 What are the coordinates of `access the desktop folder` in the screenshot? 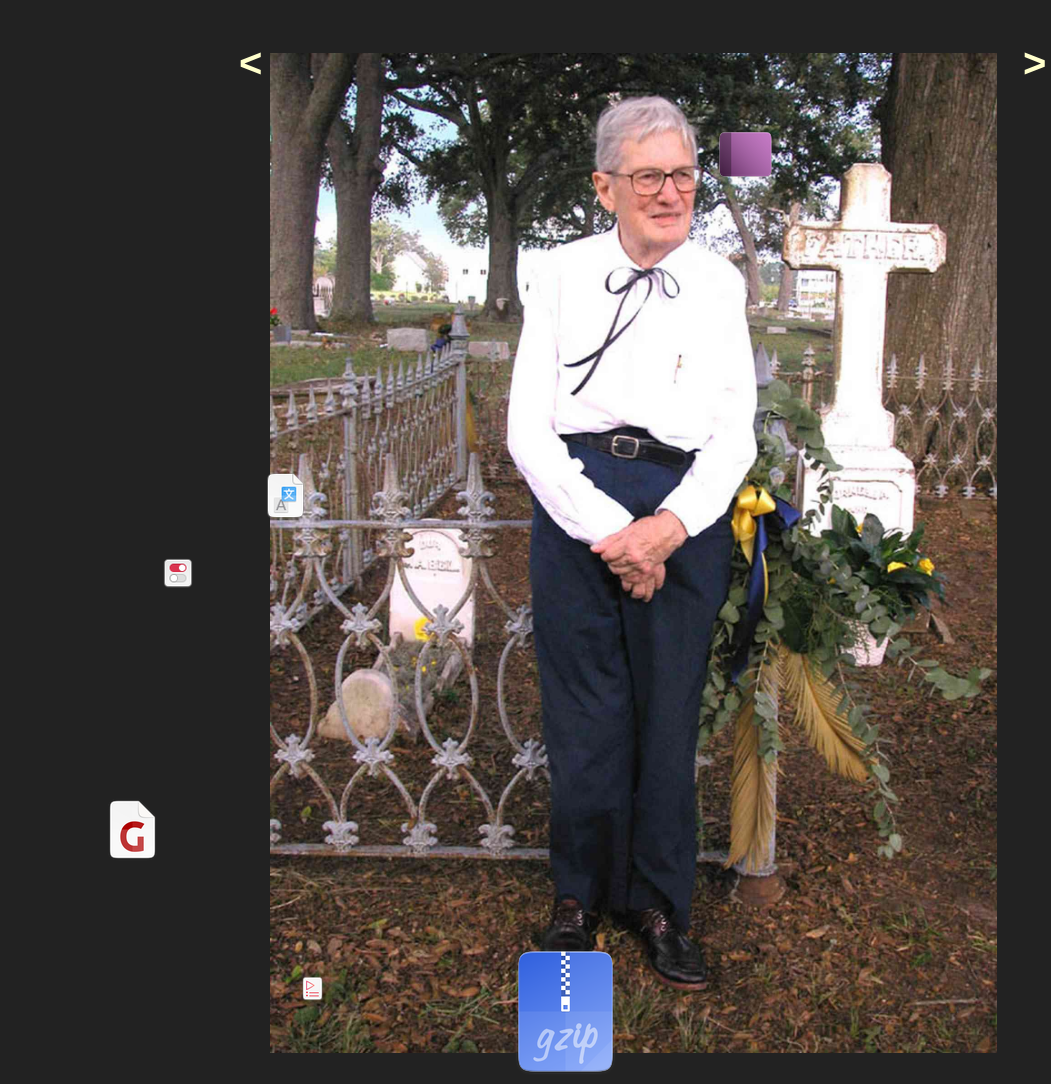 It's located at (745, 152).